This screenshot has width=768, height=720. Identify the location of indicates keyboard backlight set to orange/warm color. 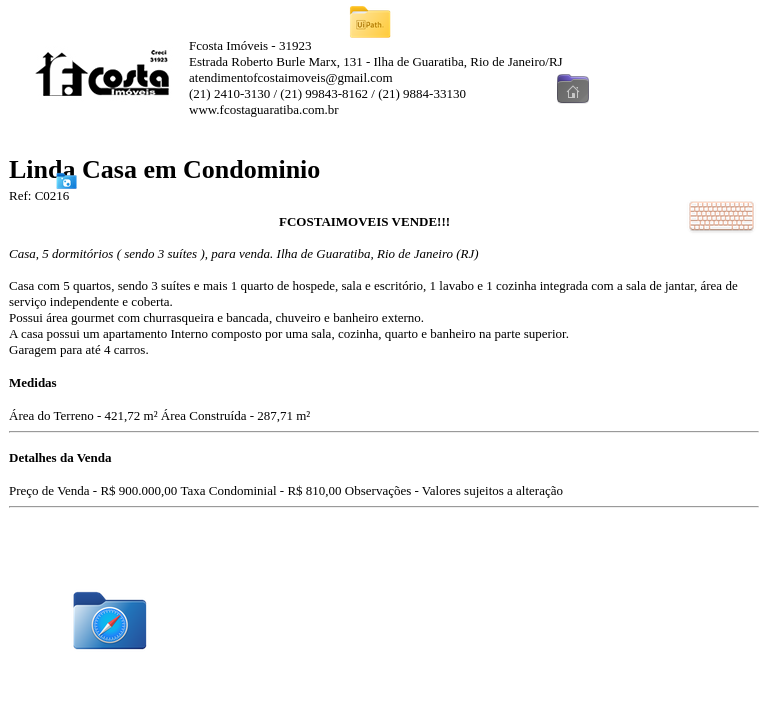
(721, 216).